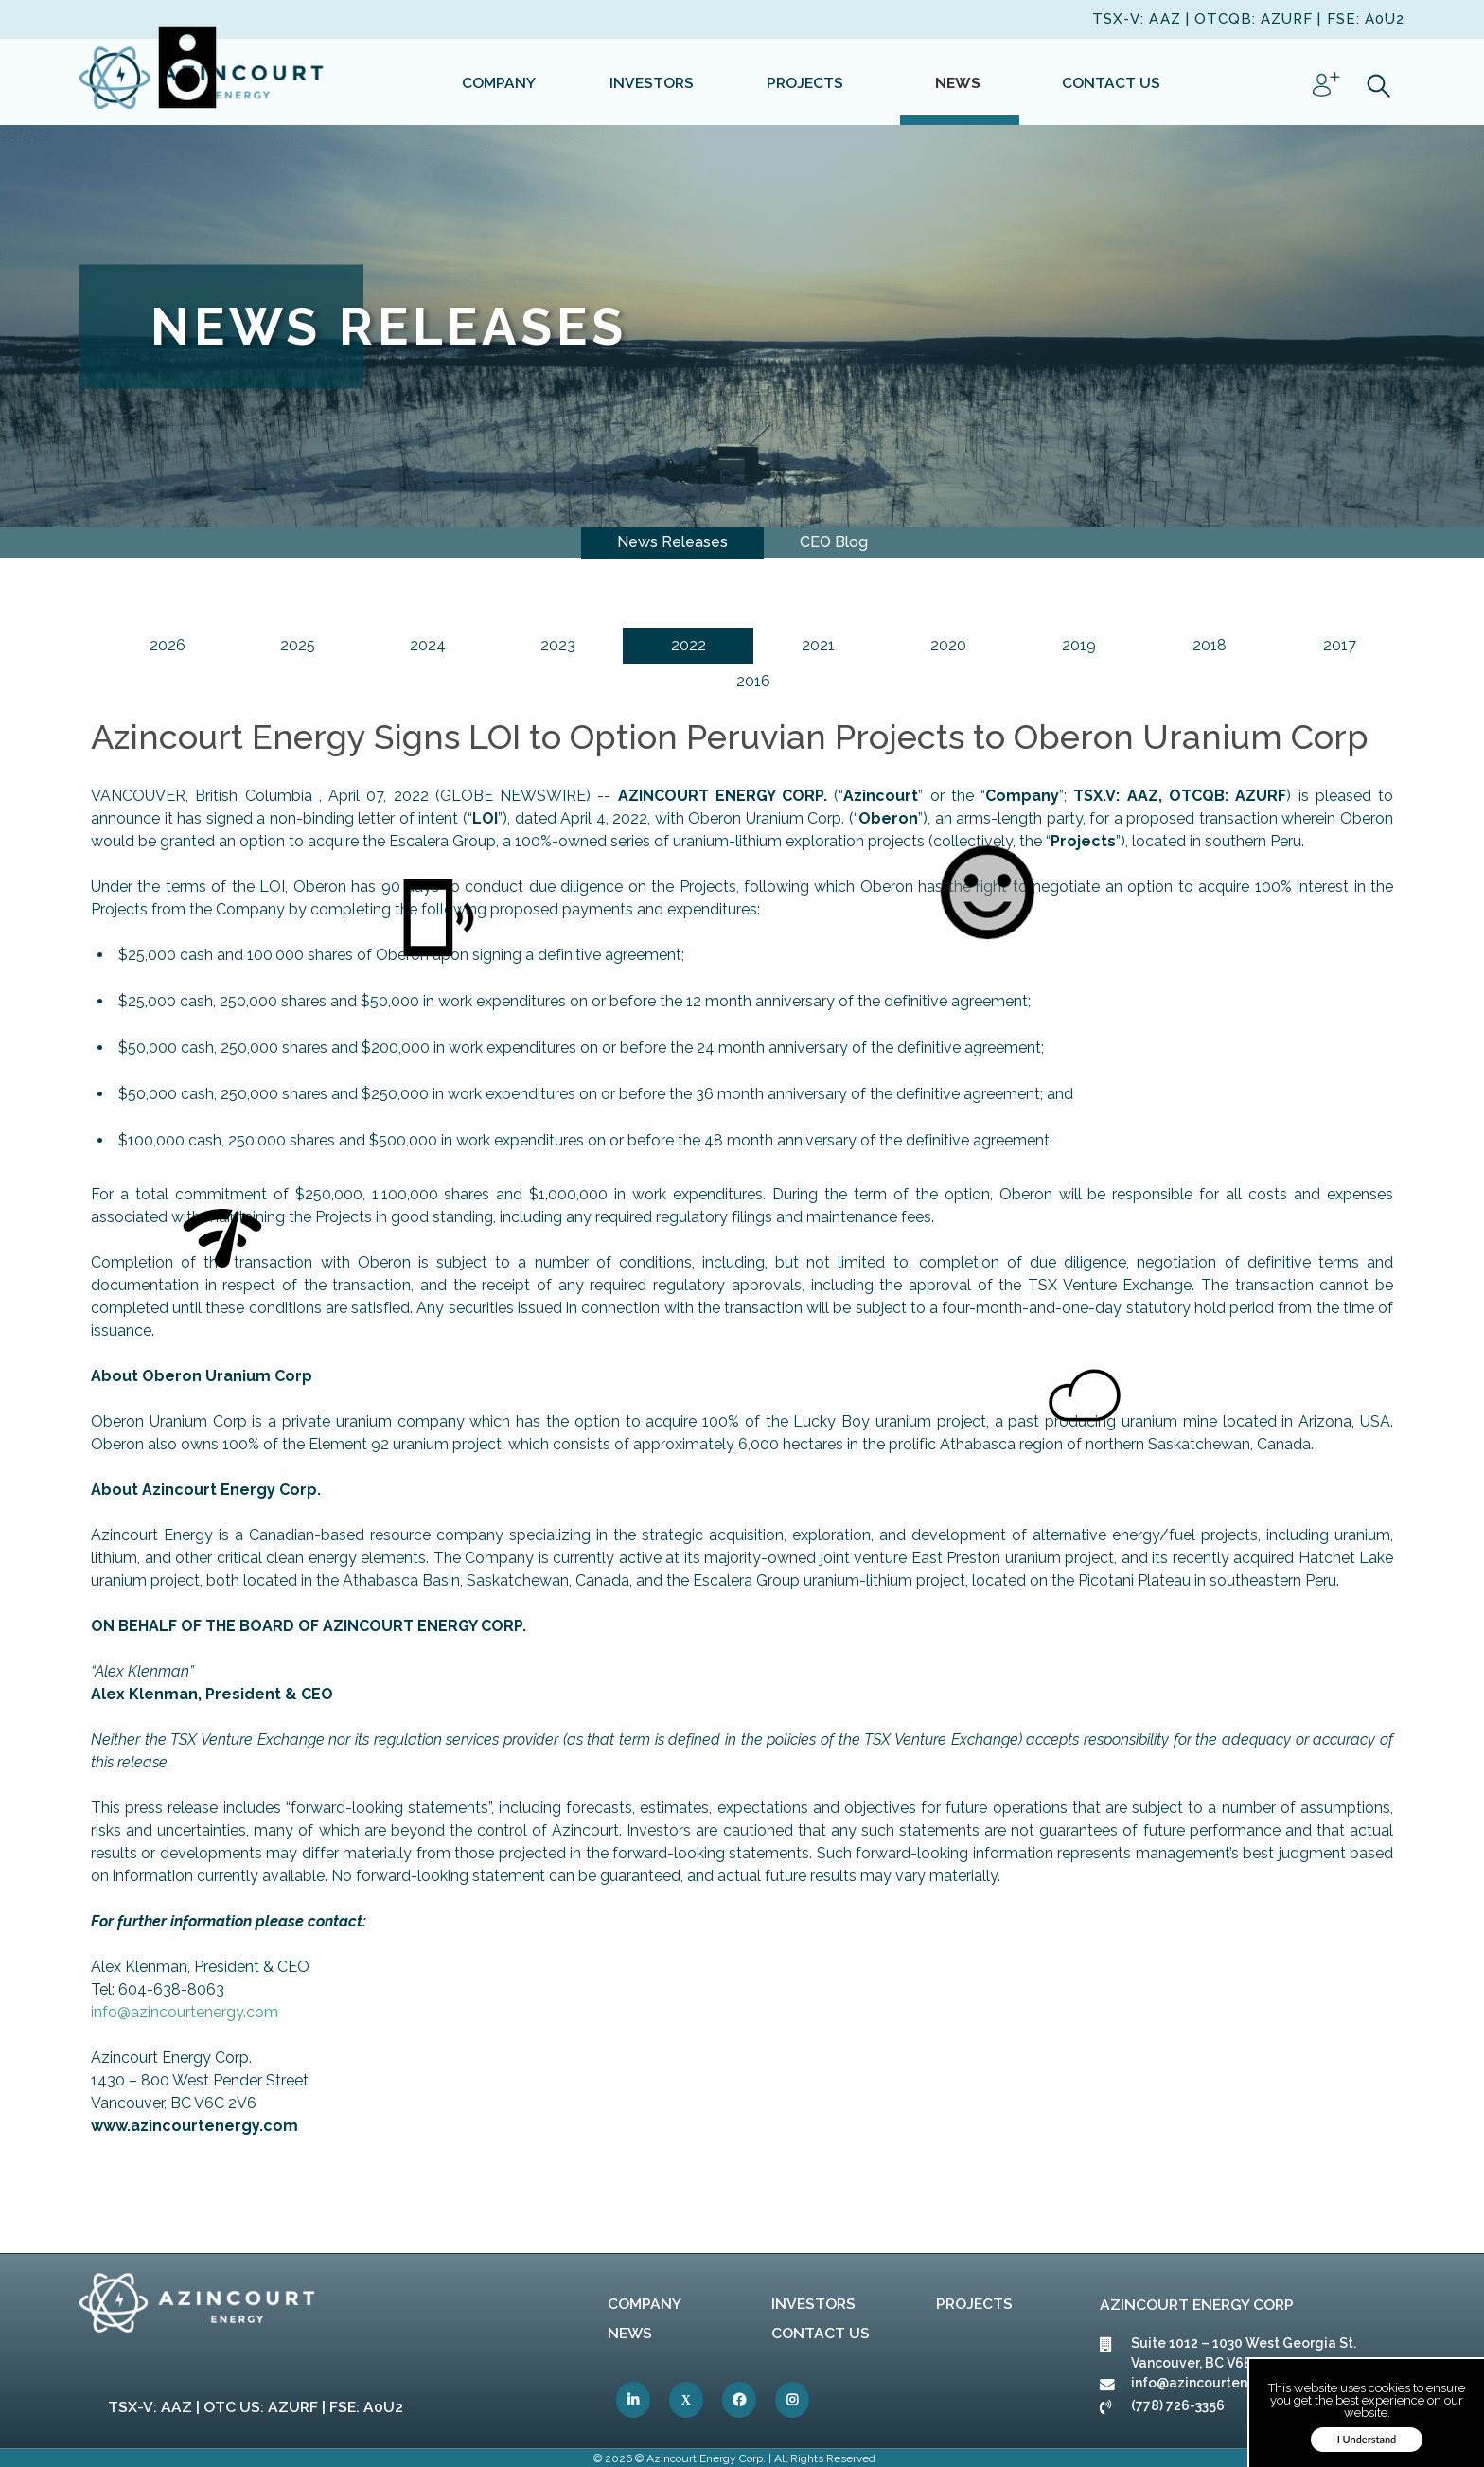 The image size is (1484, 2467). I want to click on check network connection status, so click(222, 1237).